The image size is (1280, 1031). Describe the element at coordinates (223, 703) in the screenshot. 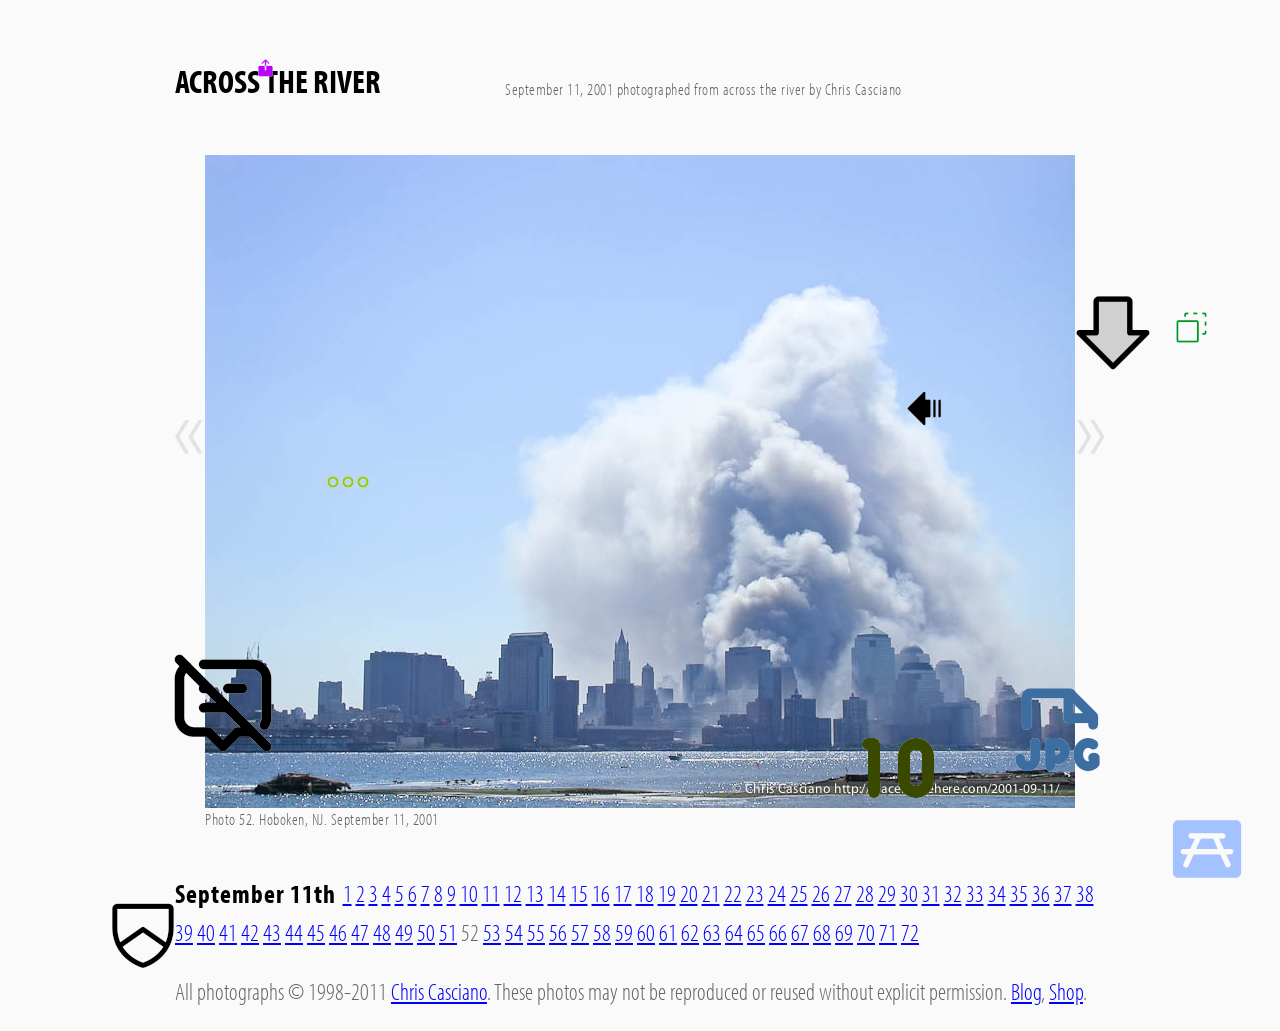

I see `messaging is disabled or unavailable` at that location.